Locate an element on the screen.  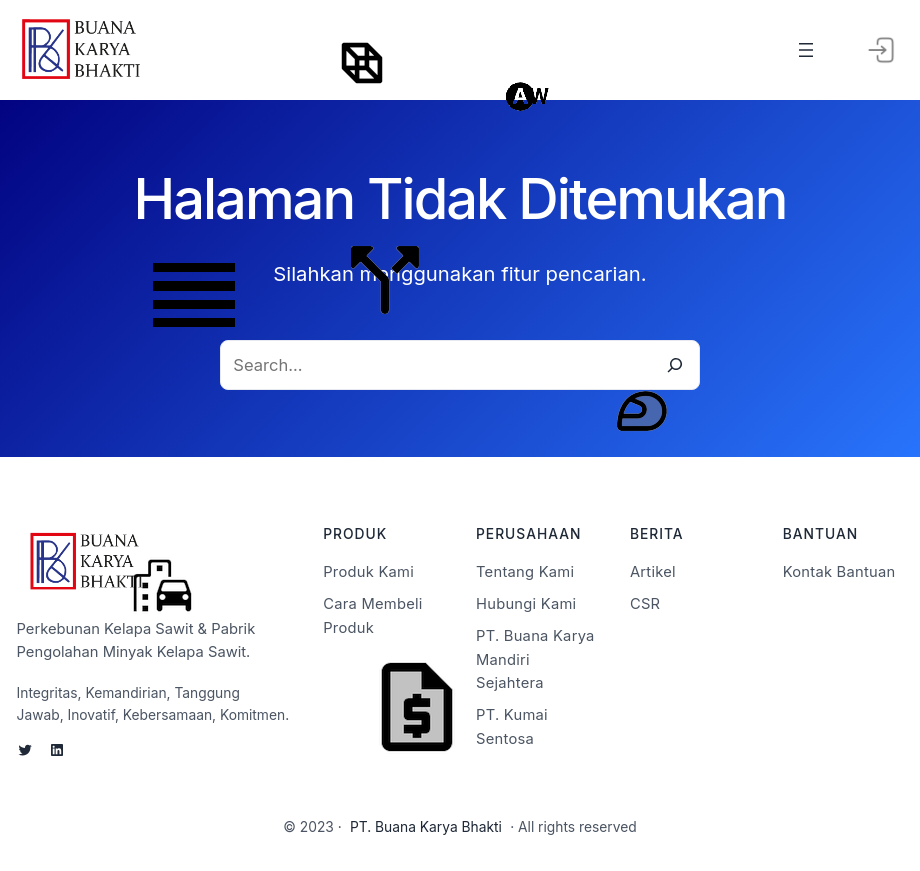
request a price quote or estimate is located at coordinates (417, 707).